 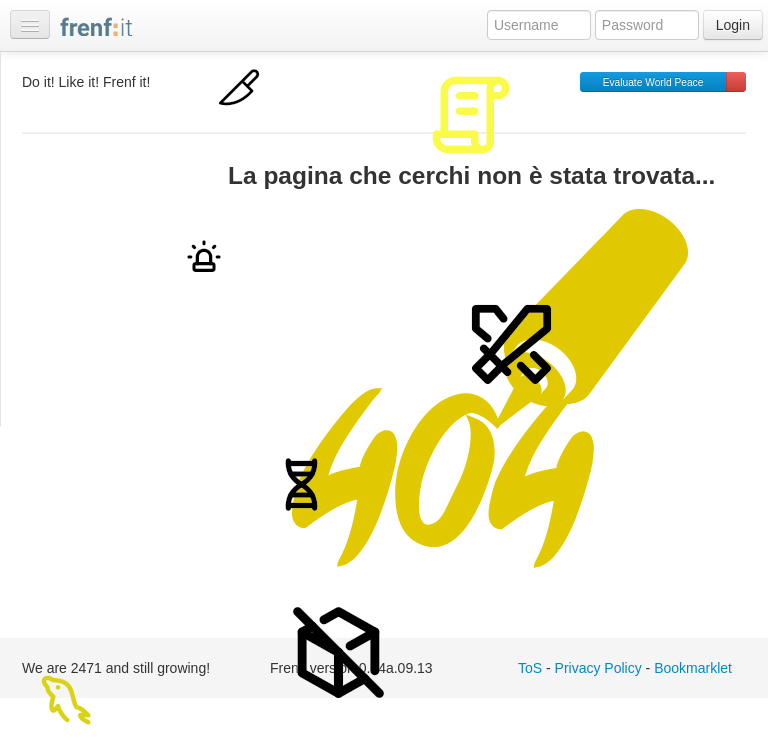 What do you see at coordinates (338, 652) in the screenshot?
I see `package or shipment unavailable` at bounding box center [338, 652].